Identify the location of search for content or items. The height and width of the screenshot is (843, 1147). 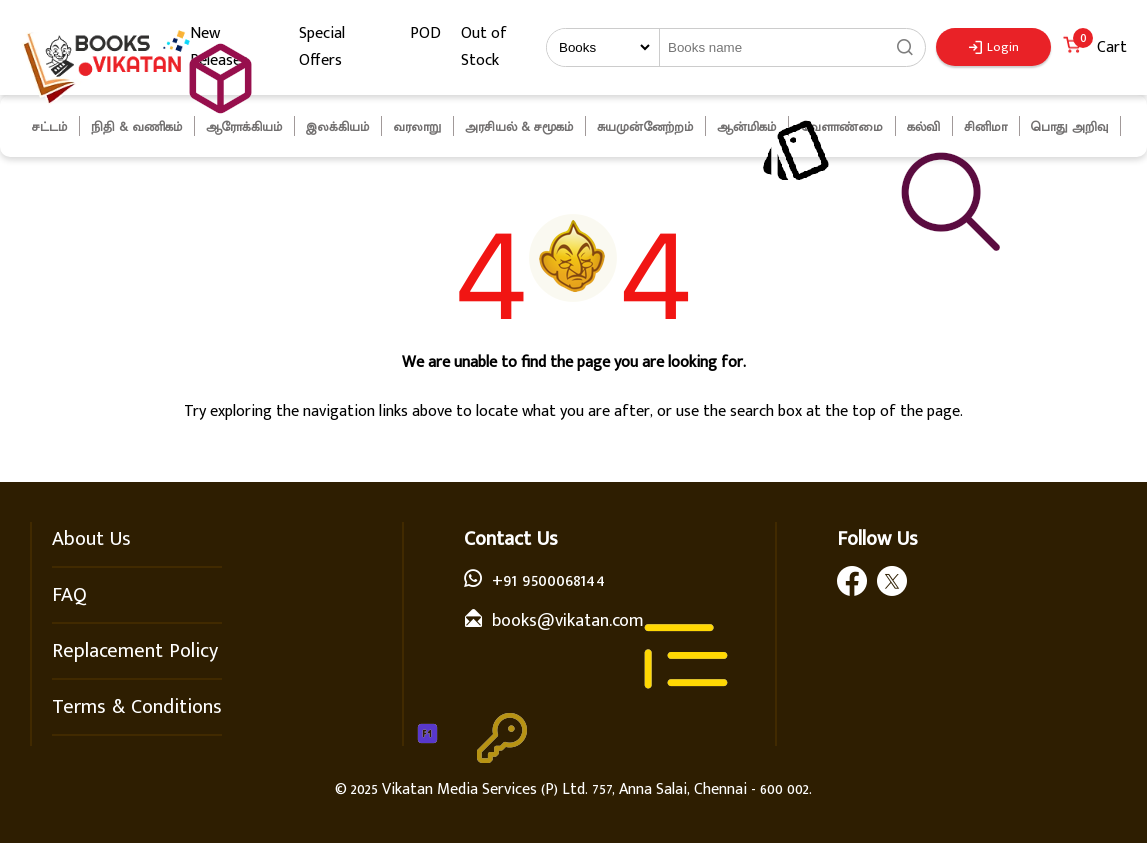
(949, 200).